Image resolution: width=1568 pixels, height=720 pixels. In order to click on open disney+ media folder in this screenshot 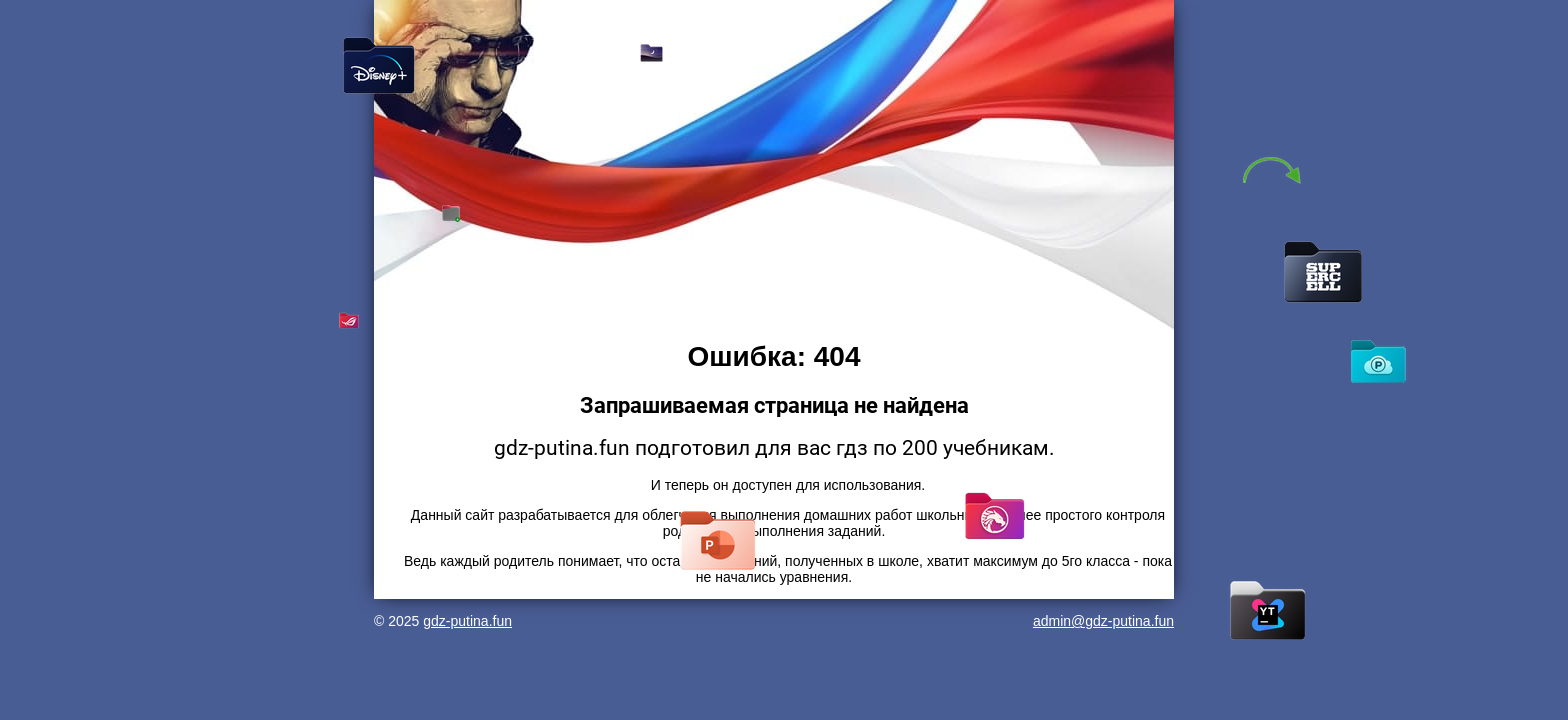, I will do `click(378, 67)`.